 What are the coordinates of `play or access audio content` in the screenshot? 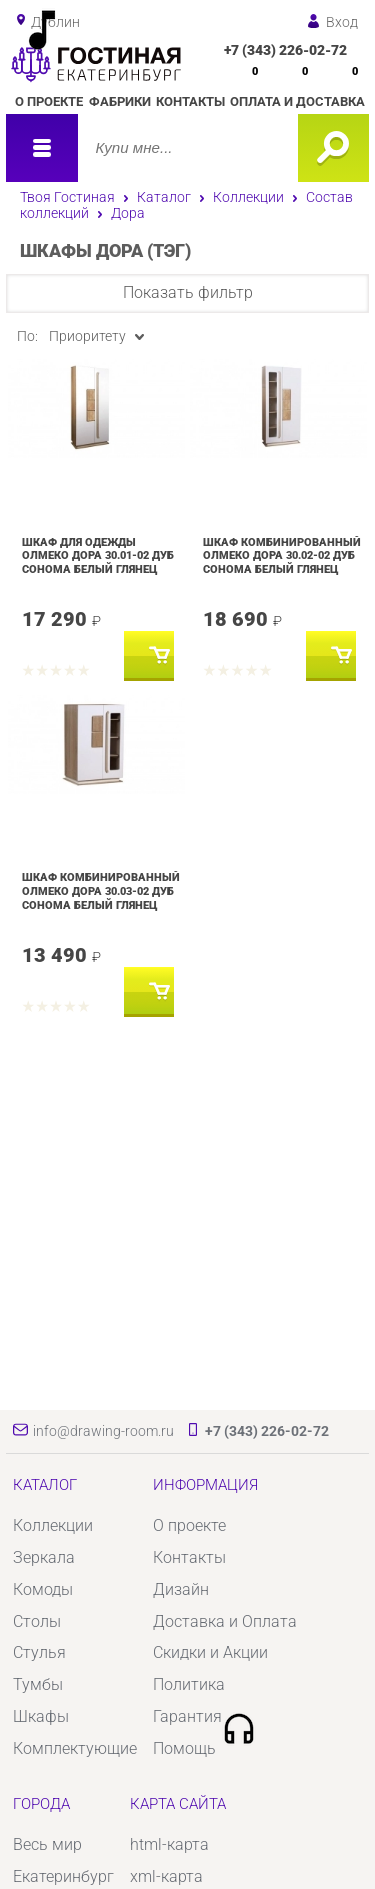 It's located at (42, 30).